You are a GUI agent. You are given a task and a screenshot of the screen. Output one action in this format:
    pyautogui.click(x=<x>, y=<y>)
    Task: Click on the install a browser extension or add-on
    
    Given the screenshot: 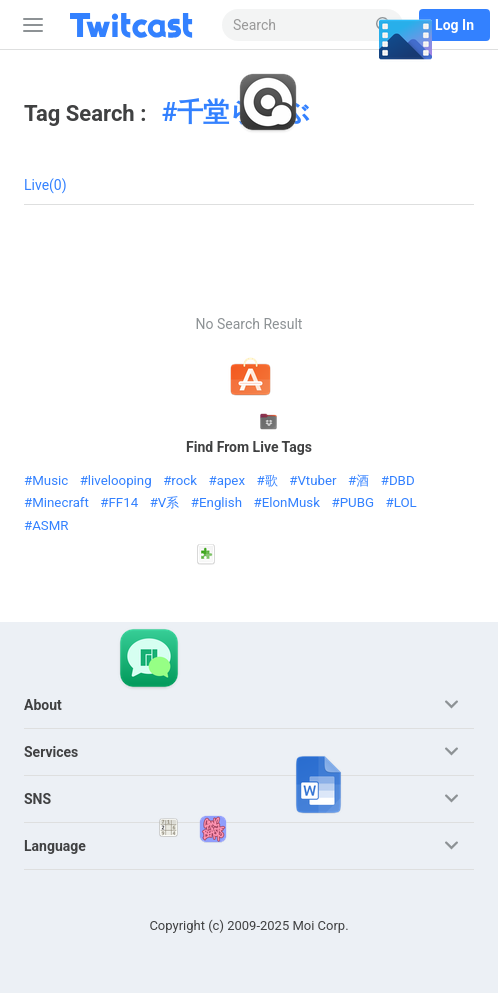 What is the action you would take?
    pyautogui.click(x=206, y=554)
    